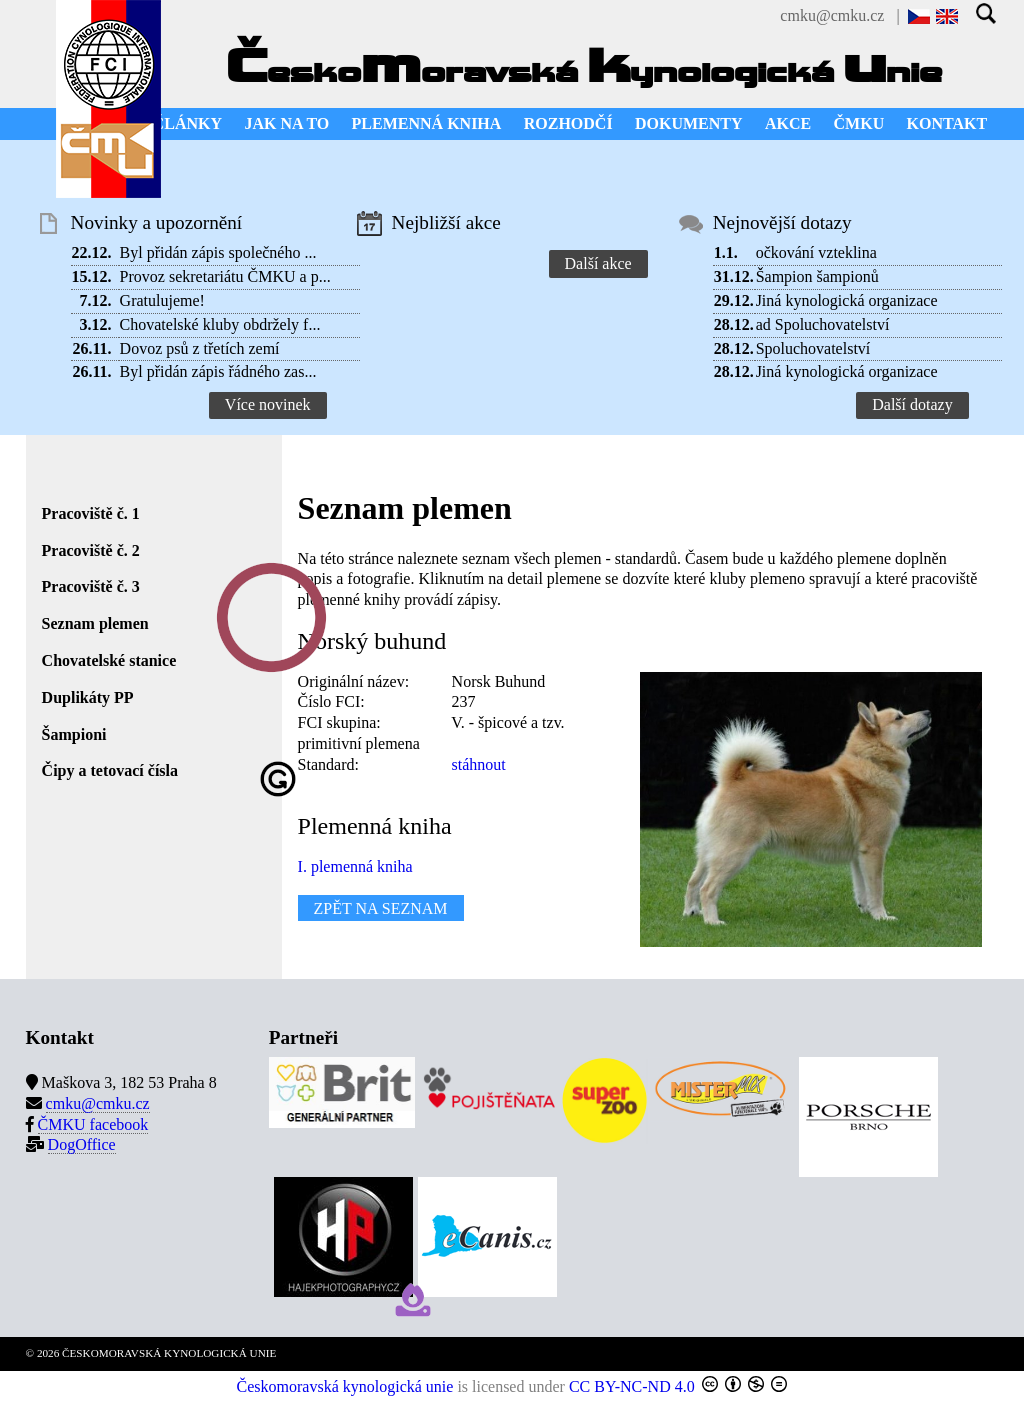 The width and height of the screenshot is (1024, 1402). What do you see at coordinates (413, 1301) in the screenshot?
I see `access stove or cooking settings` at bounding box center [413, 1301].